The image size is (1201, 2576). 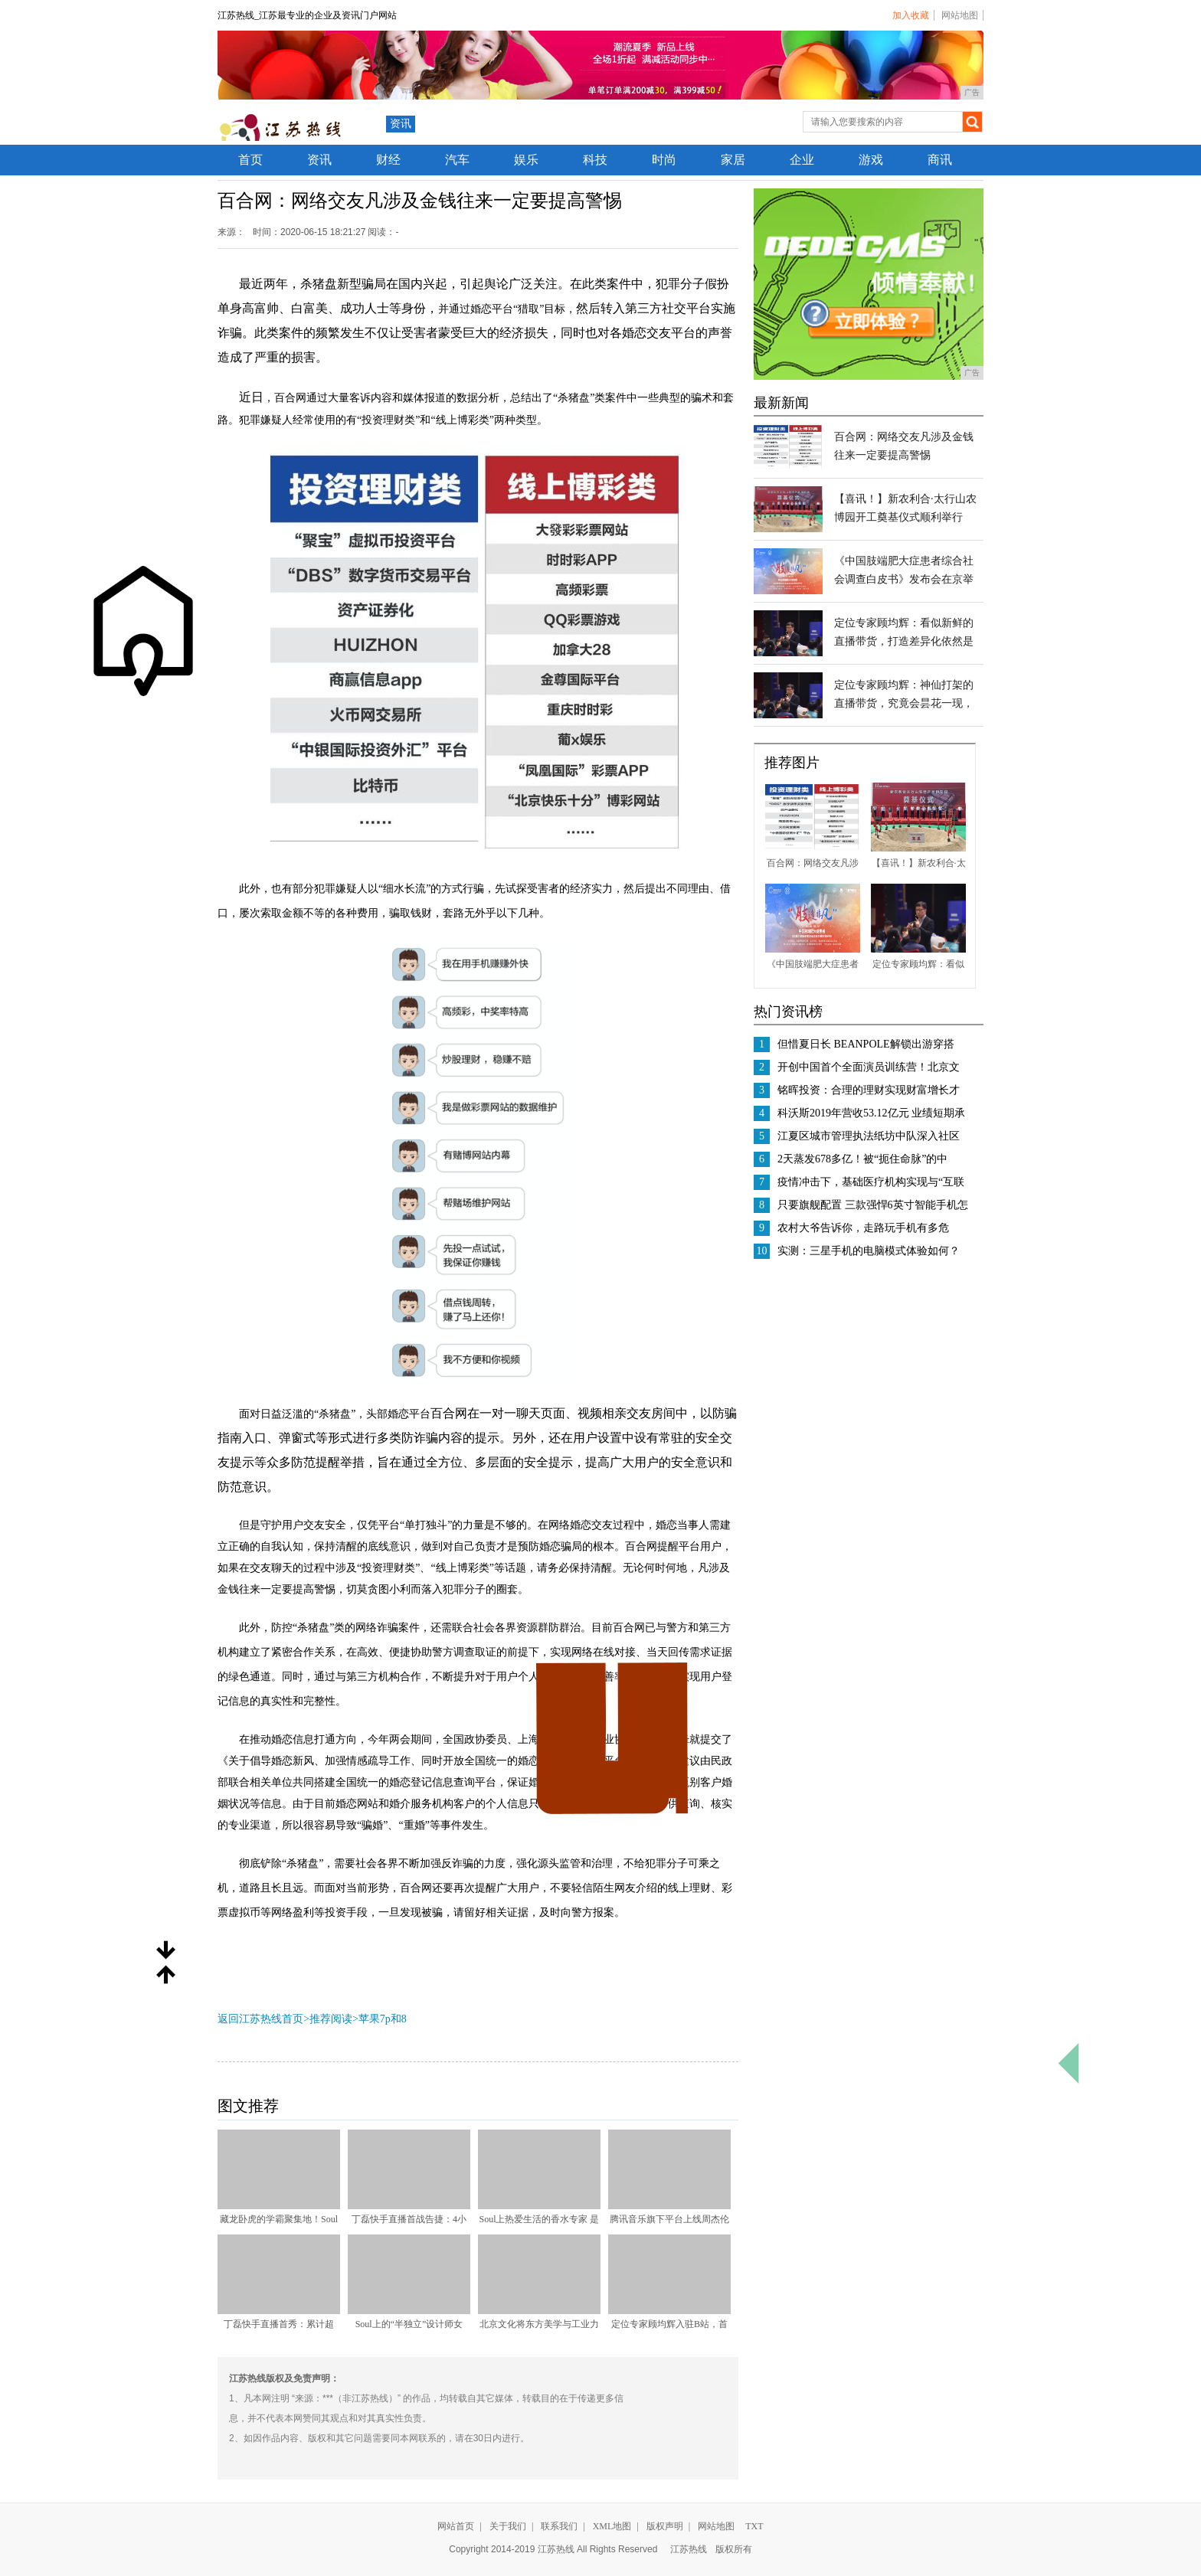 What do you see at coordinates (1072, 2063) in the screenshot?
I see `go back to the previous screen` at bounding box center [1072, 2063].